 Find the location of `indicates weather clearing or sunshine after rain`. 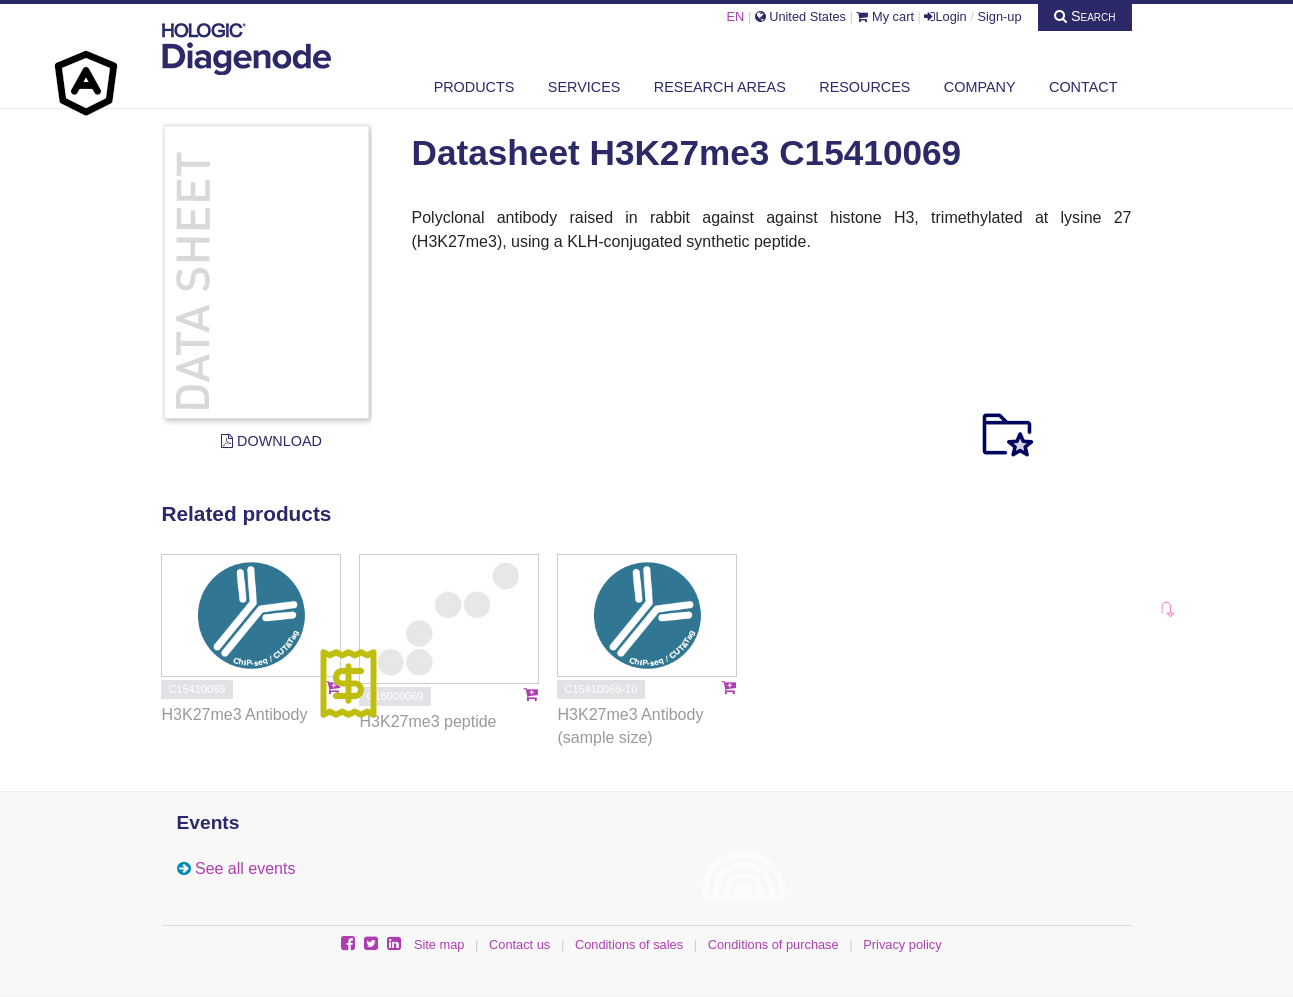

indicates weather clearing or sunshine after rain is located at coordinates (743, 878).